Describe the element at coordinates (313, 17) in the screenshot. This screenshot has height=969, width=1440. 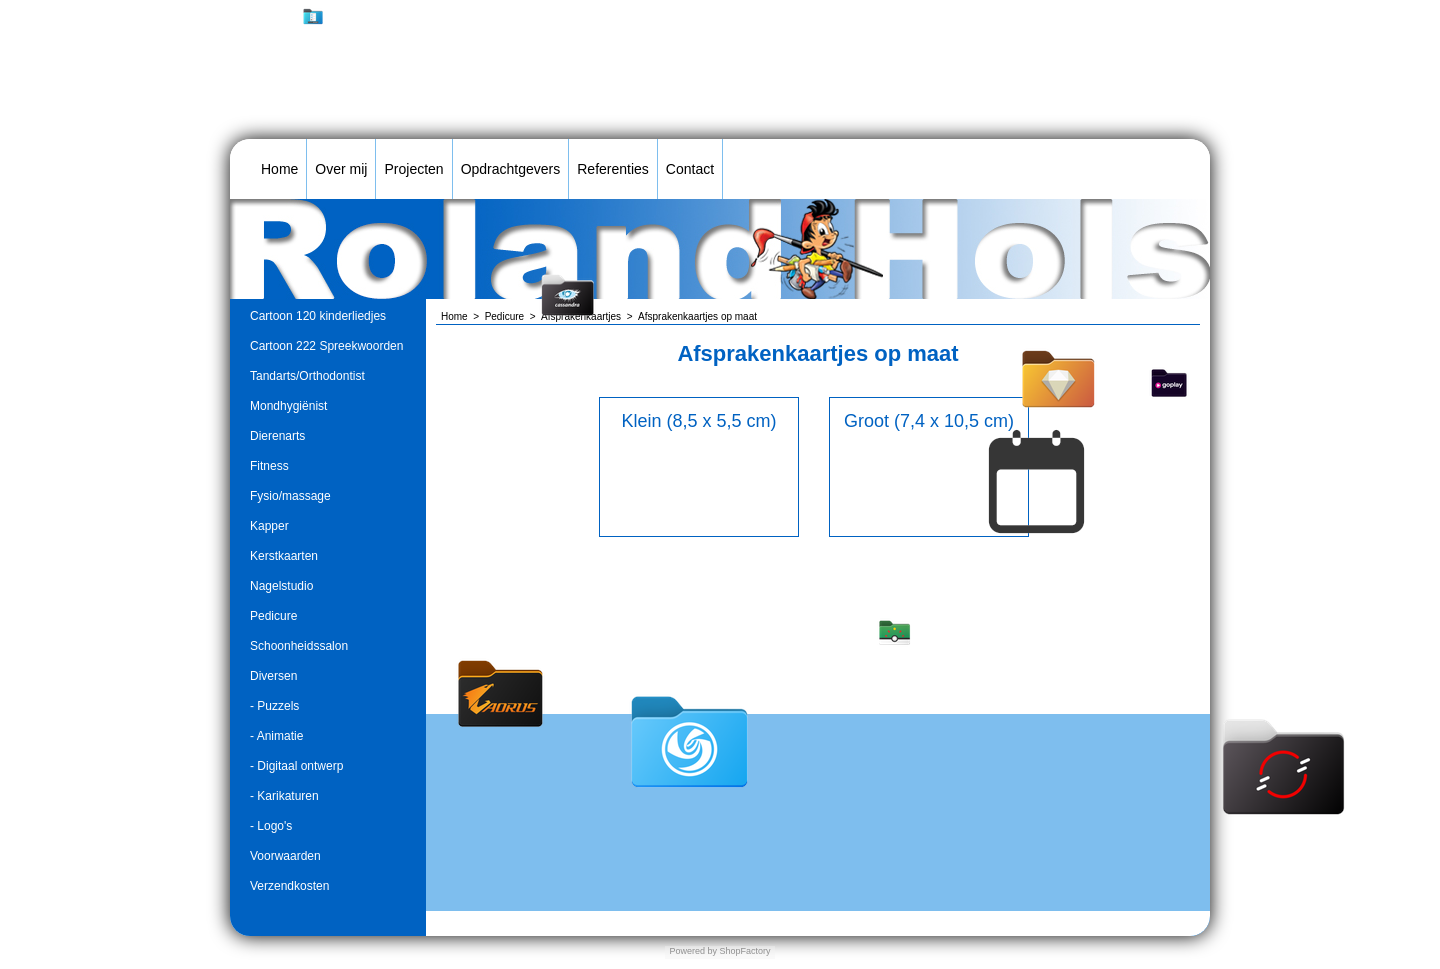
I see `open settings or preferences folder` at that location.